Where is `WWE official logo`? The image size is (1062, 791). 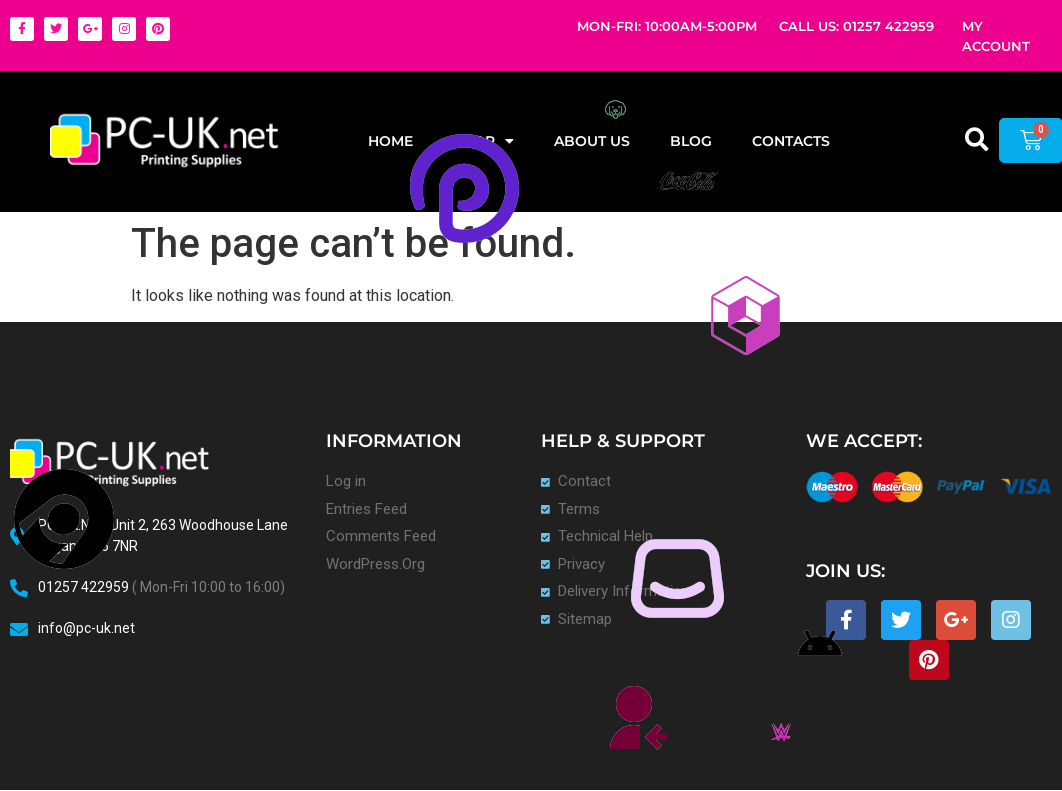 WWE official logo is located at coordinates (781, 732).